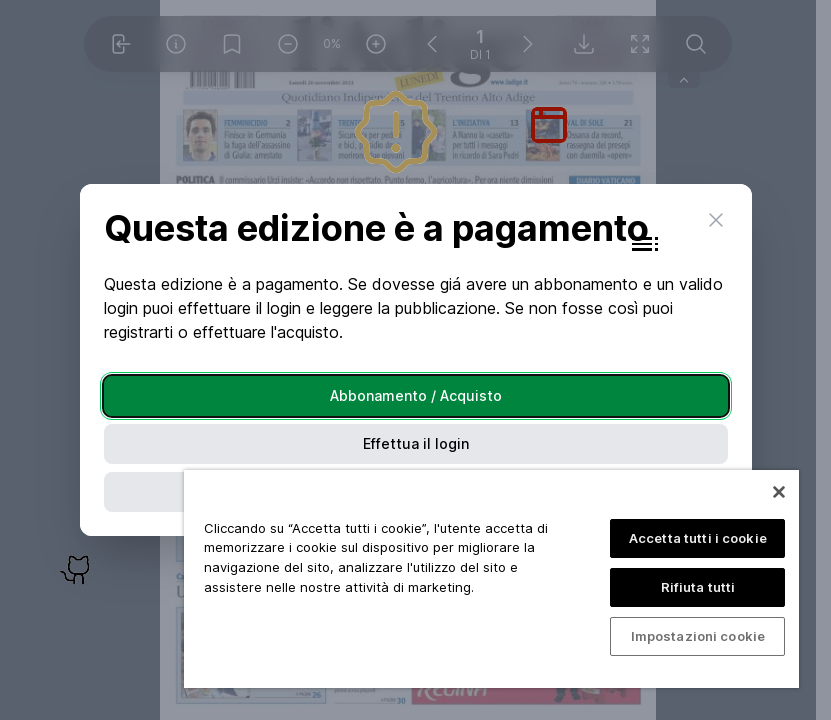 Image resolution: width=831 pixels, height=720 pixels. What do you see at coordinates (396, 132) in the screenshot?
I see `indicates a warning or alert requiring attention` at bounding box center [396, 132].